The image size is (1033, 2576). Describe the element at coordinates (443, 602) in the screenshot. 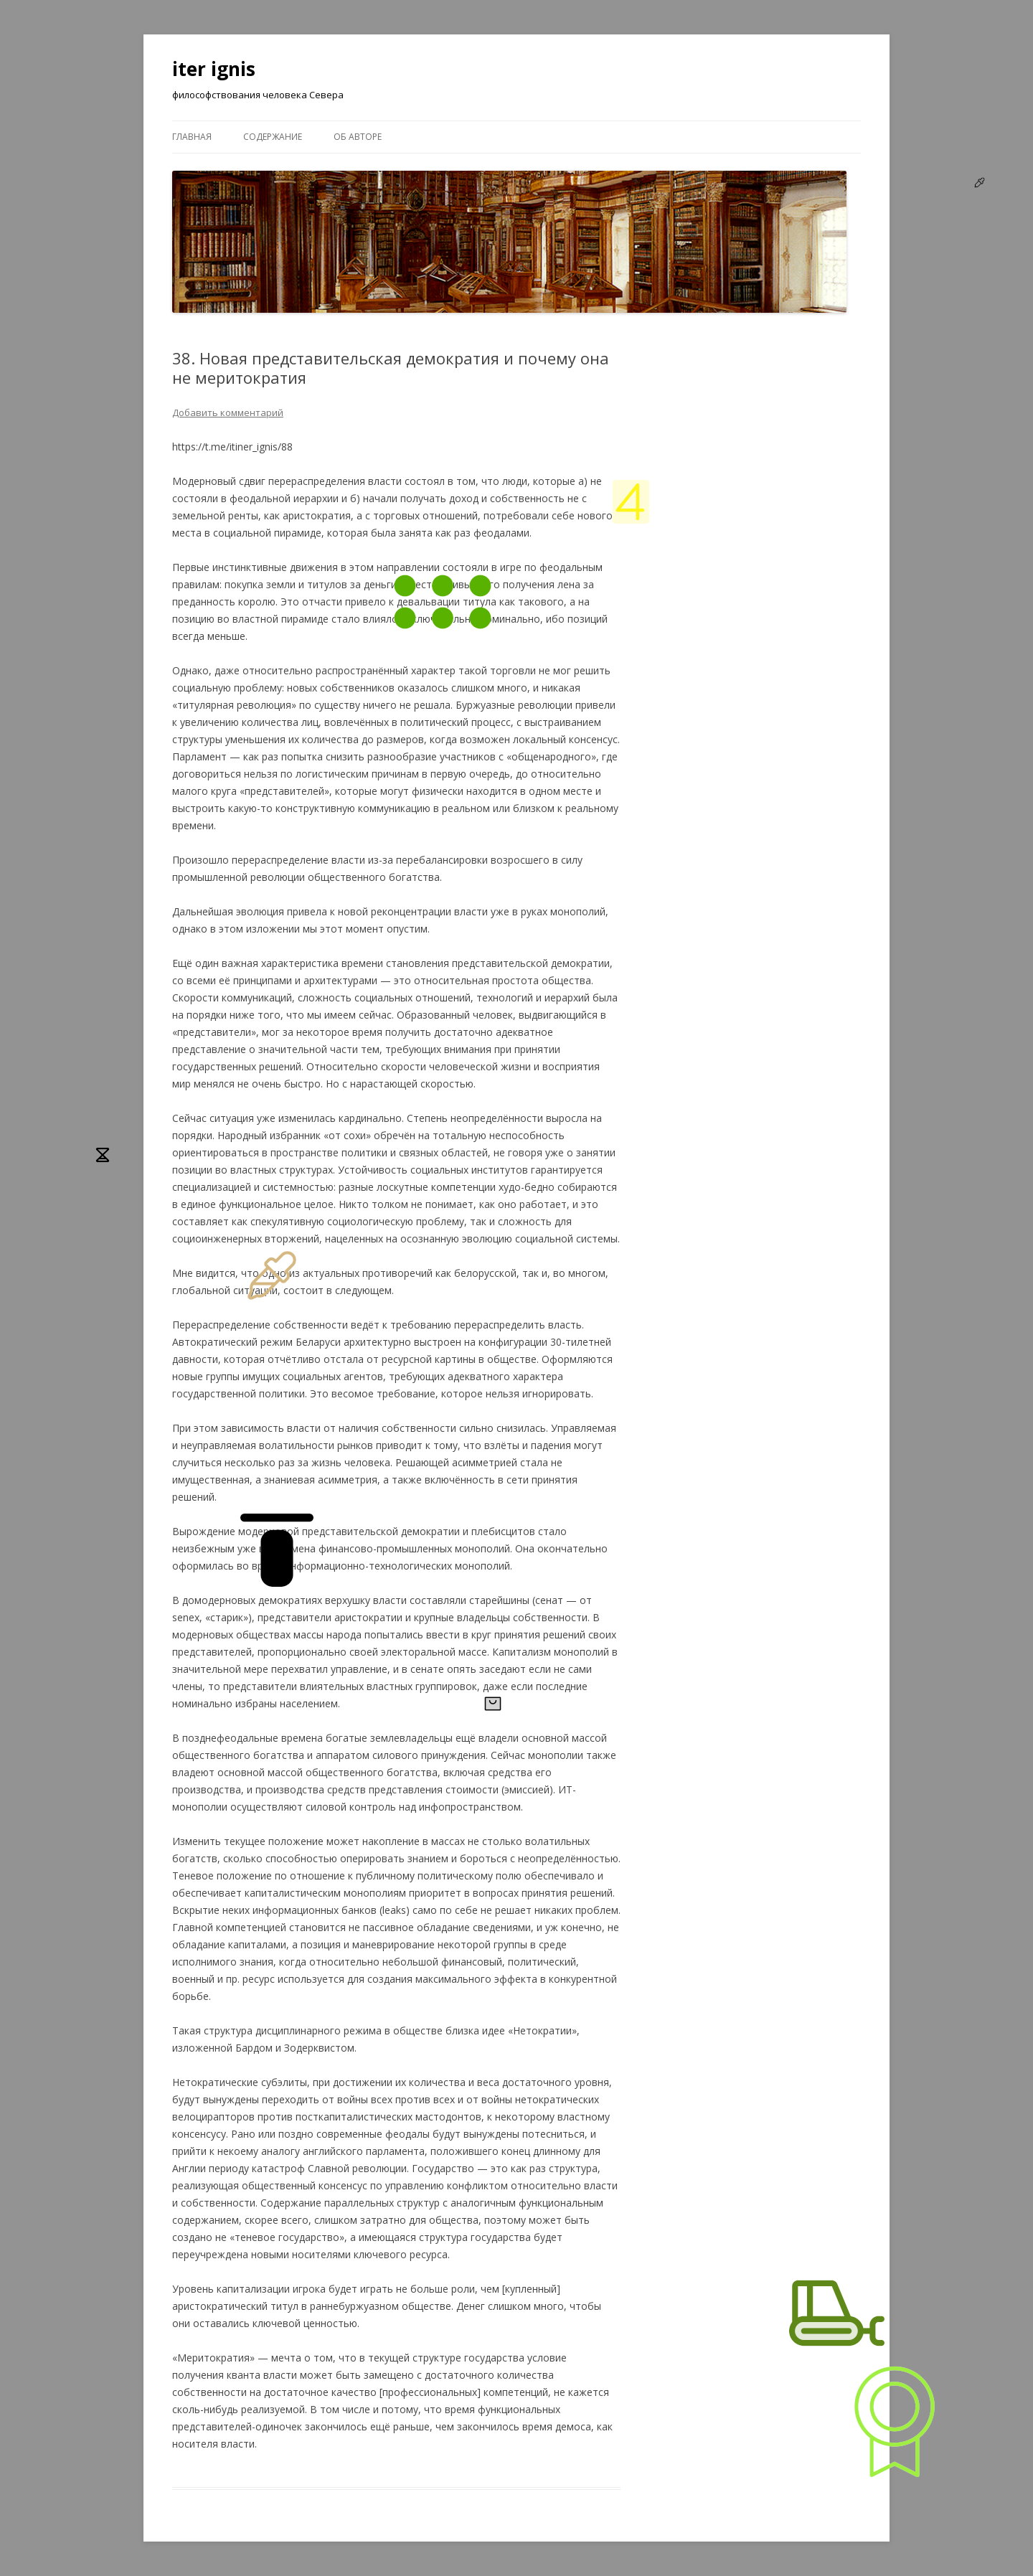

I see `drag to reorder or rearrange items` at that location.